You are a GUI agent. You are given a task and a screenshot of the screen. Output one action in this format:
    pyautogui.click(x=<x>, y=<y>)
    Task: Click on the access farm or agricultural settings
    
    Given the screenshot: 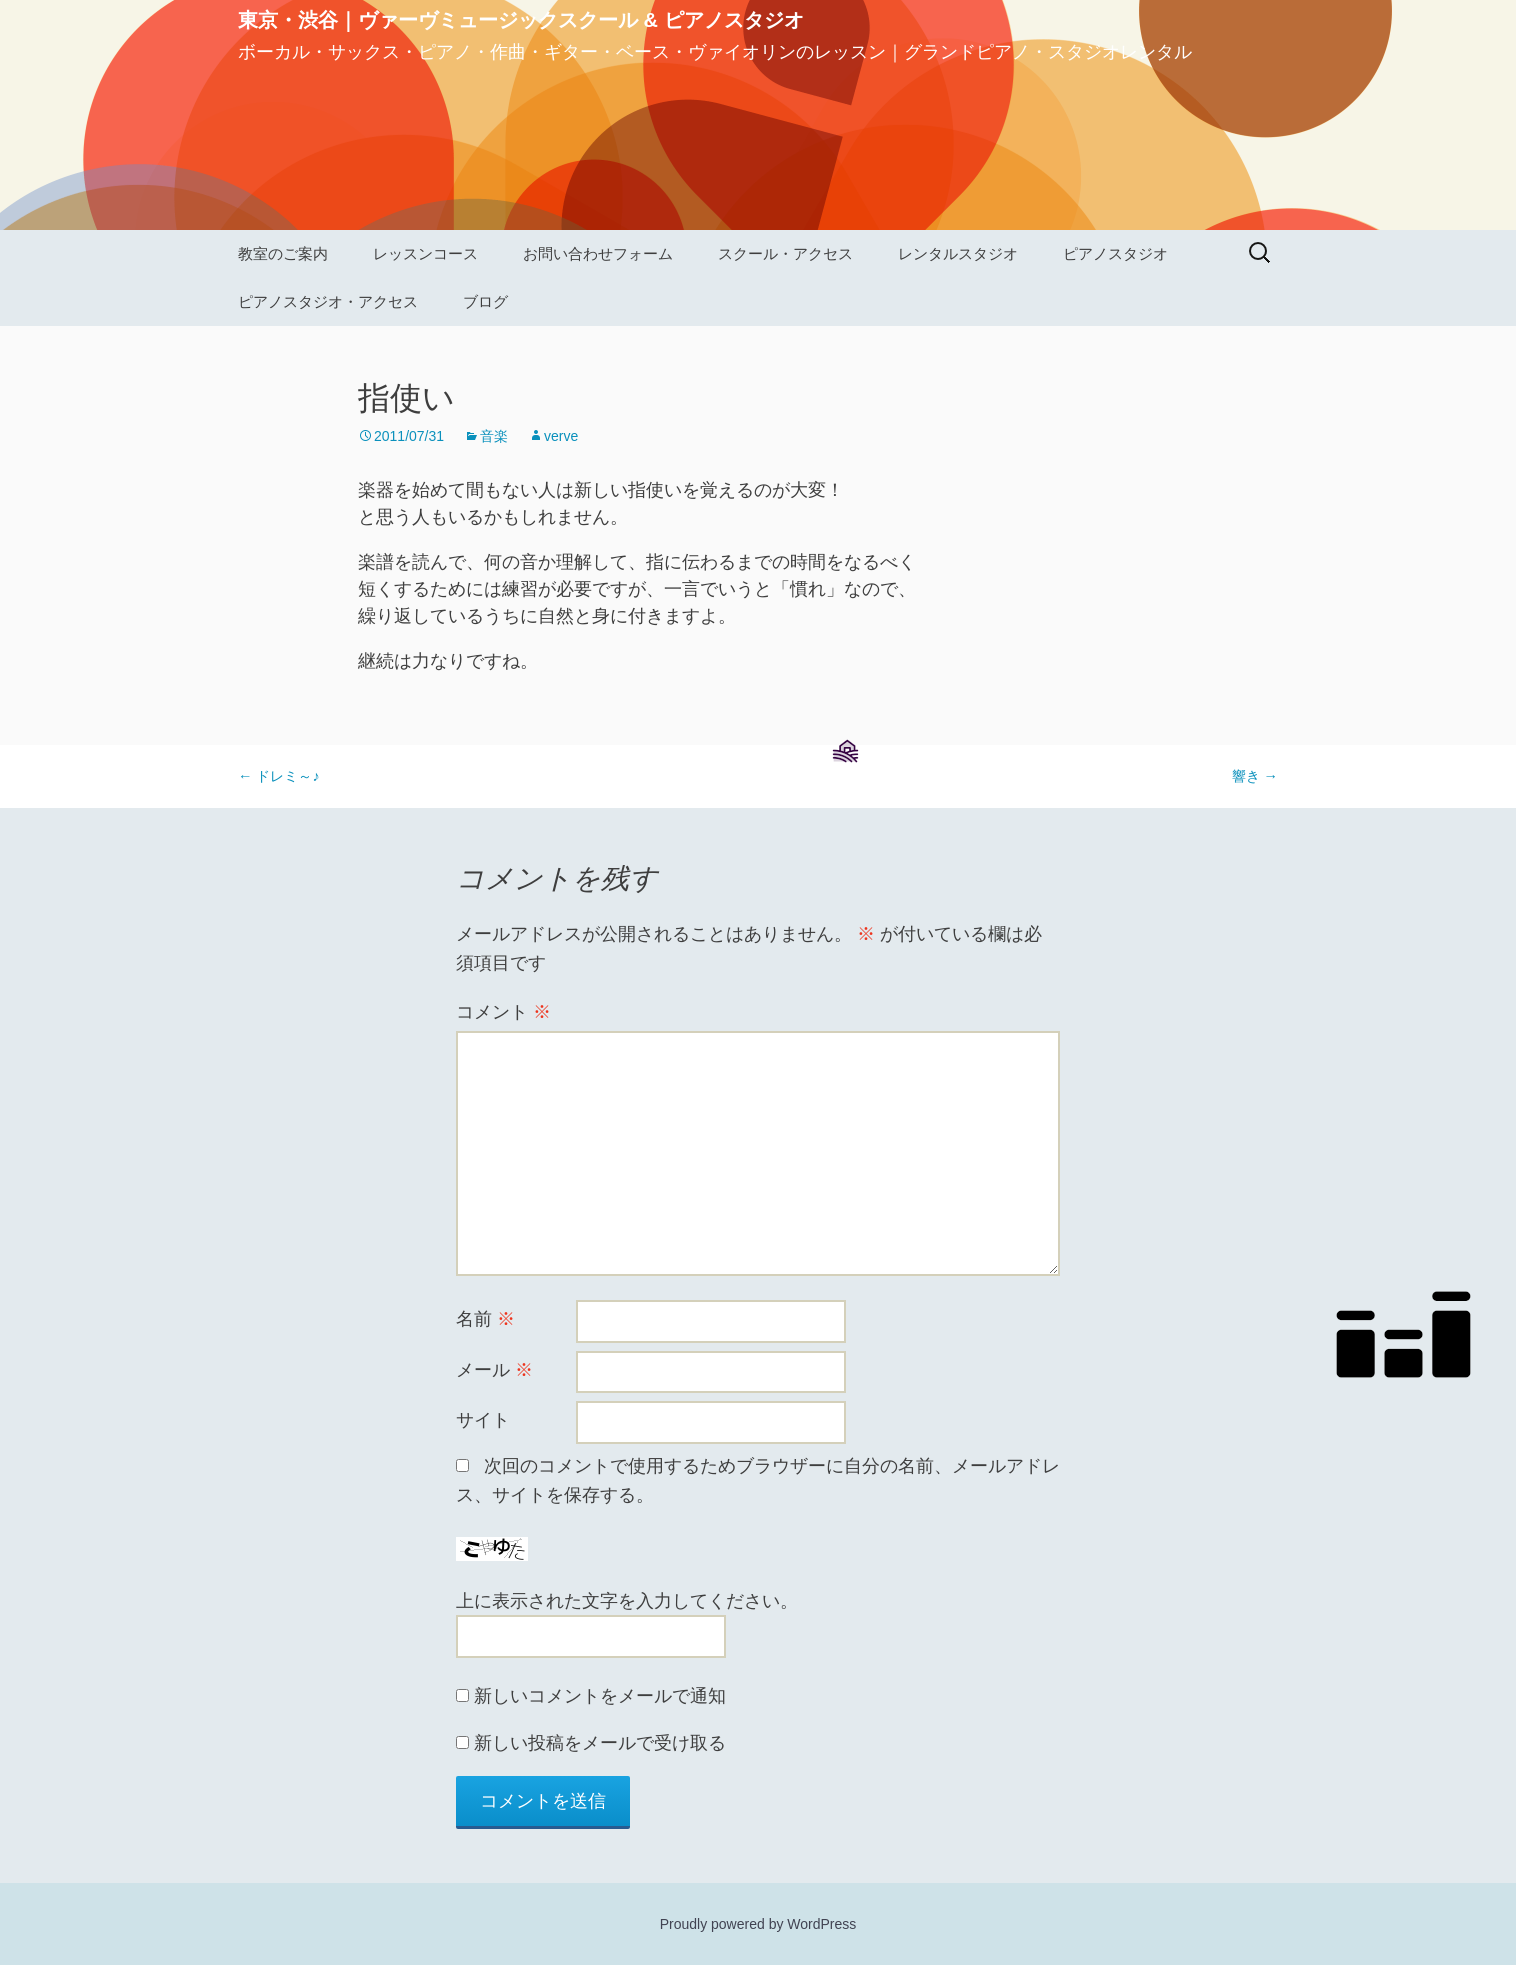 What is the action you would take?
    pyautogui.click(x=845, y=751)
    